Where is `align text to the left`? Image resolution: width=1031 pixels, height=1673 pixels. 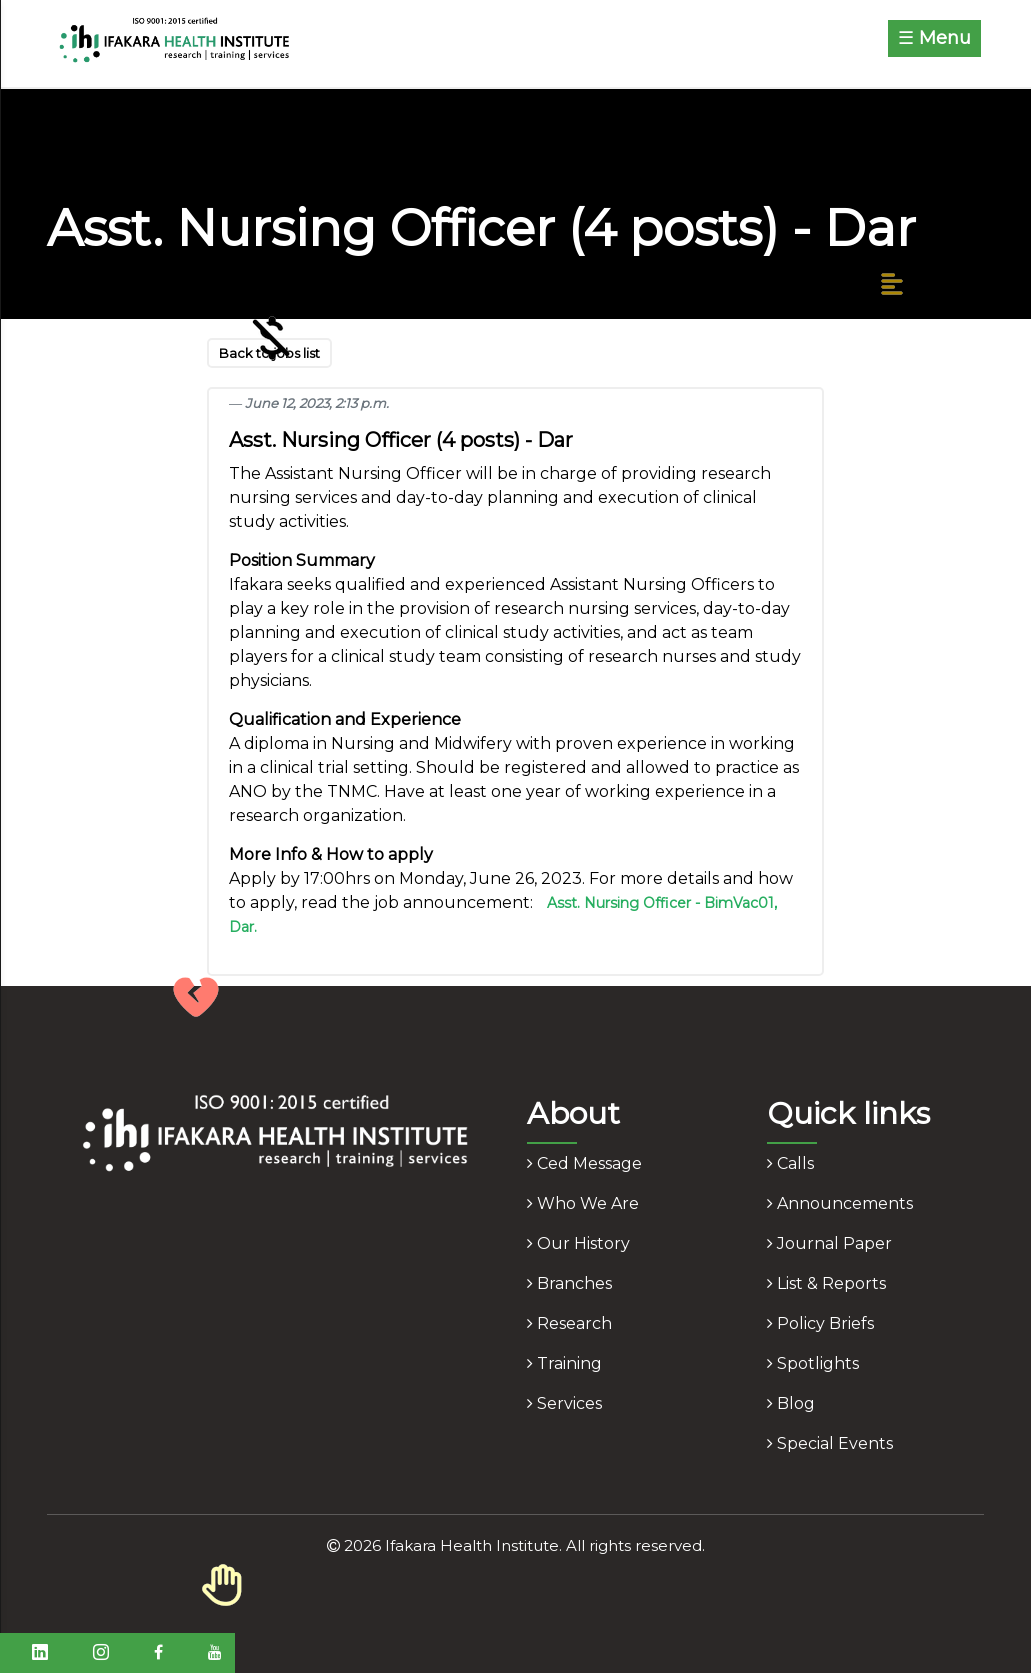
align text to the left is located at coordinates (892, 284).